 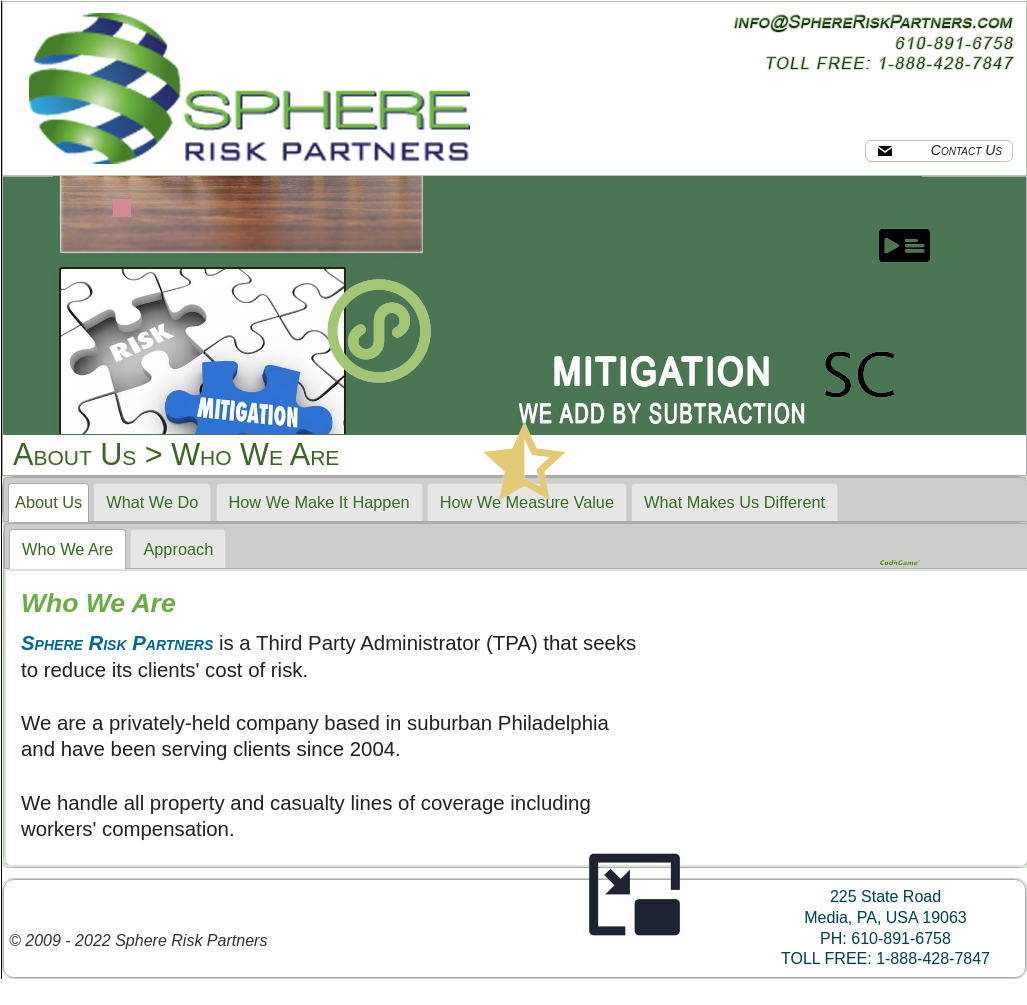 I want to click on open a mini program or lightweight app, so click(x=379, y=331).